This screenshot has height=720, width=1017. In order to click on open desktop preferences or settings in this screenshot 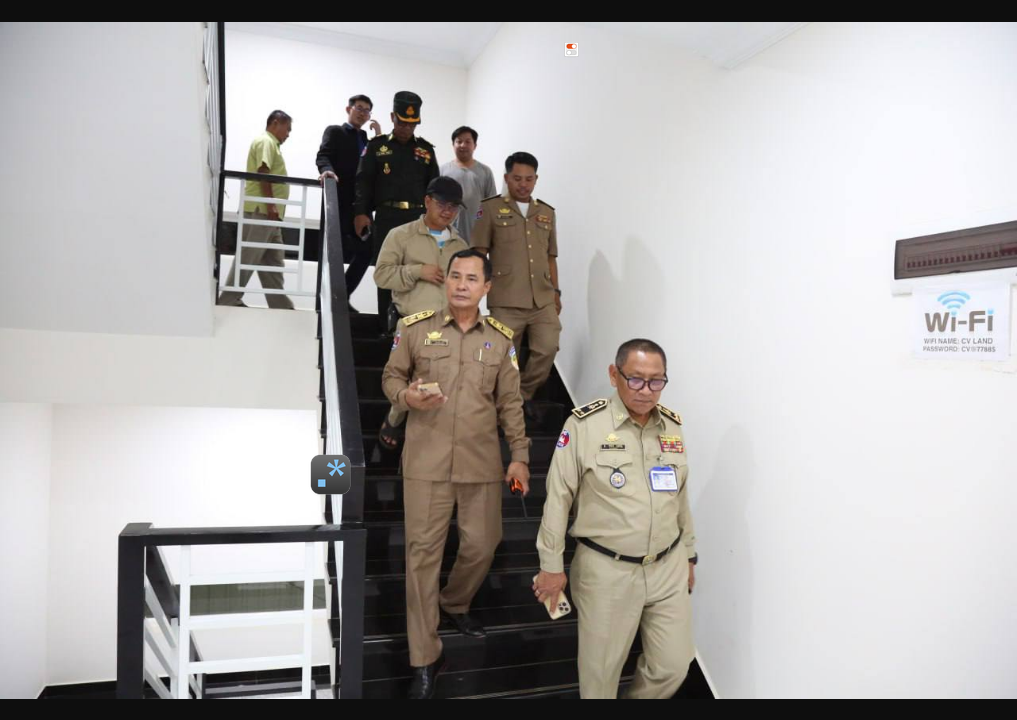, I will do `click(571, 49)`.